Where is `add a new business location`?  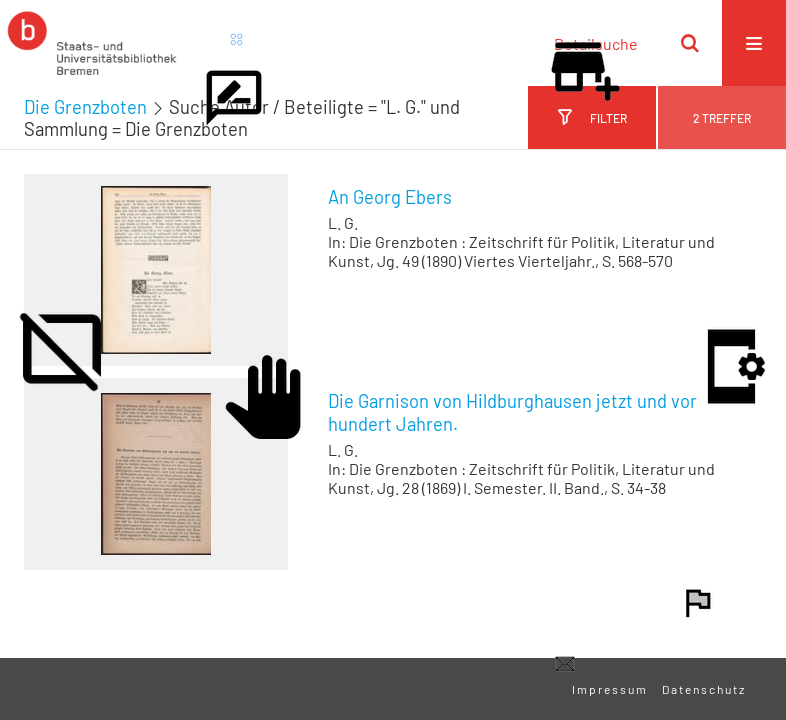
add a new business location is located at coordinates (586, 67).